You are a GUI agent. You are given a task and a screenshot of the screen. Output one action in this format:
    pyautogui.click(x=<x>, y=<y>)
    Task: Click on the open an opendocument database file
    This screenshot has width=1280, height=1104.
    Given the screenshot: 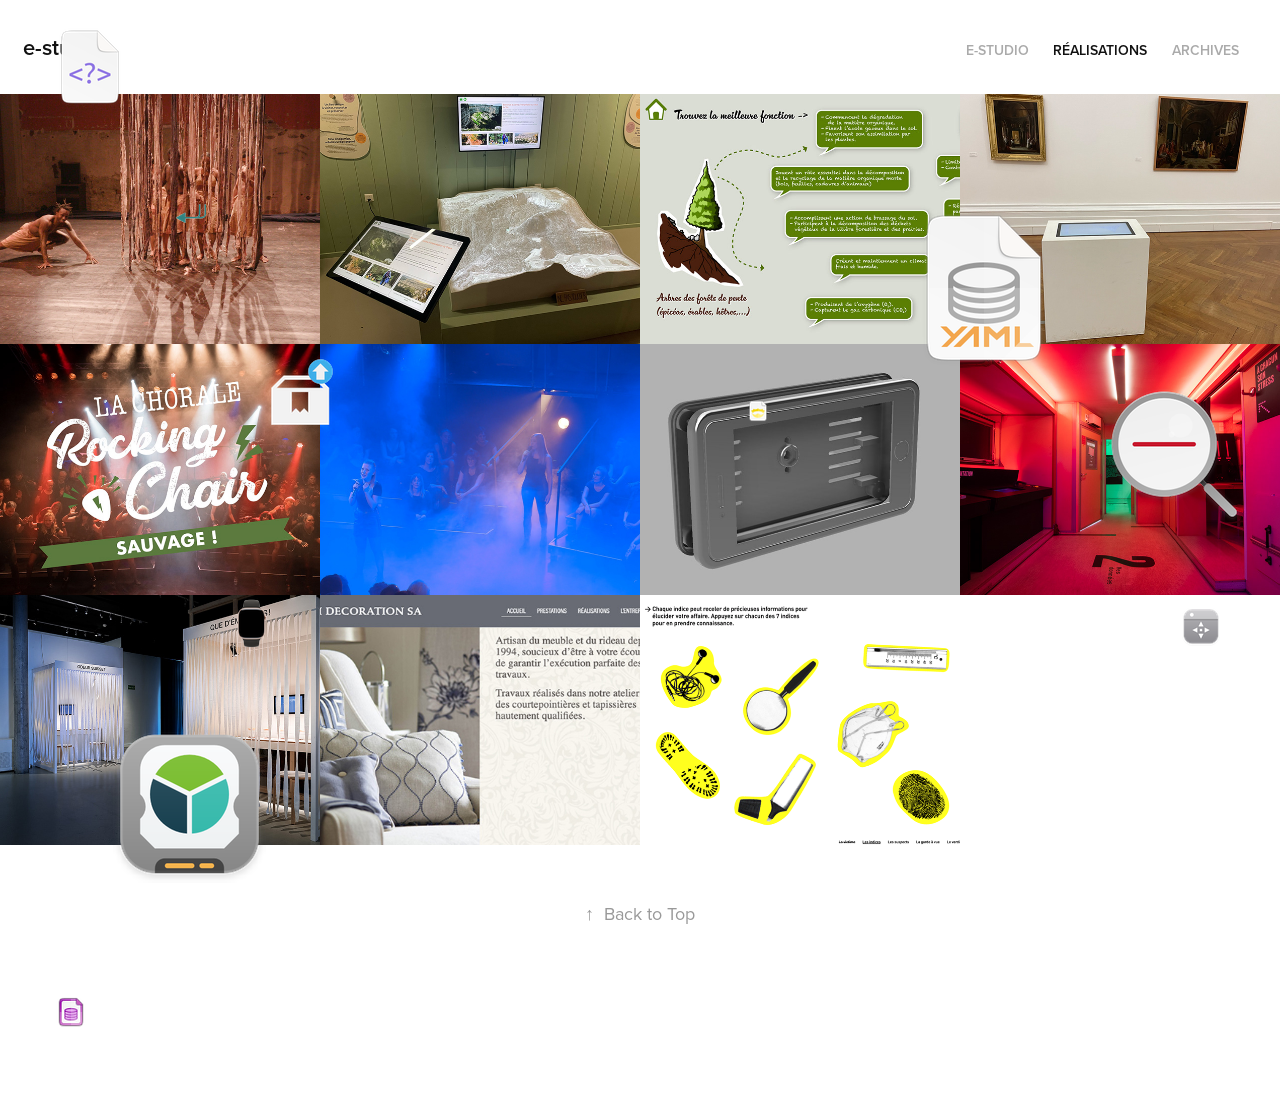 What is the action you would take?
    pyautogui.click(x=71, y=1012)
    